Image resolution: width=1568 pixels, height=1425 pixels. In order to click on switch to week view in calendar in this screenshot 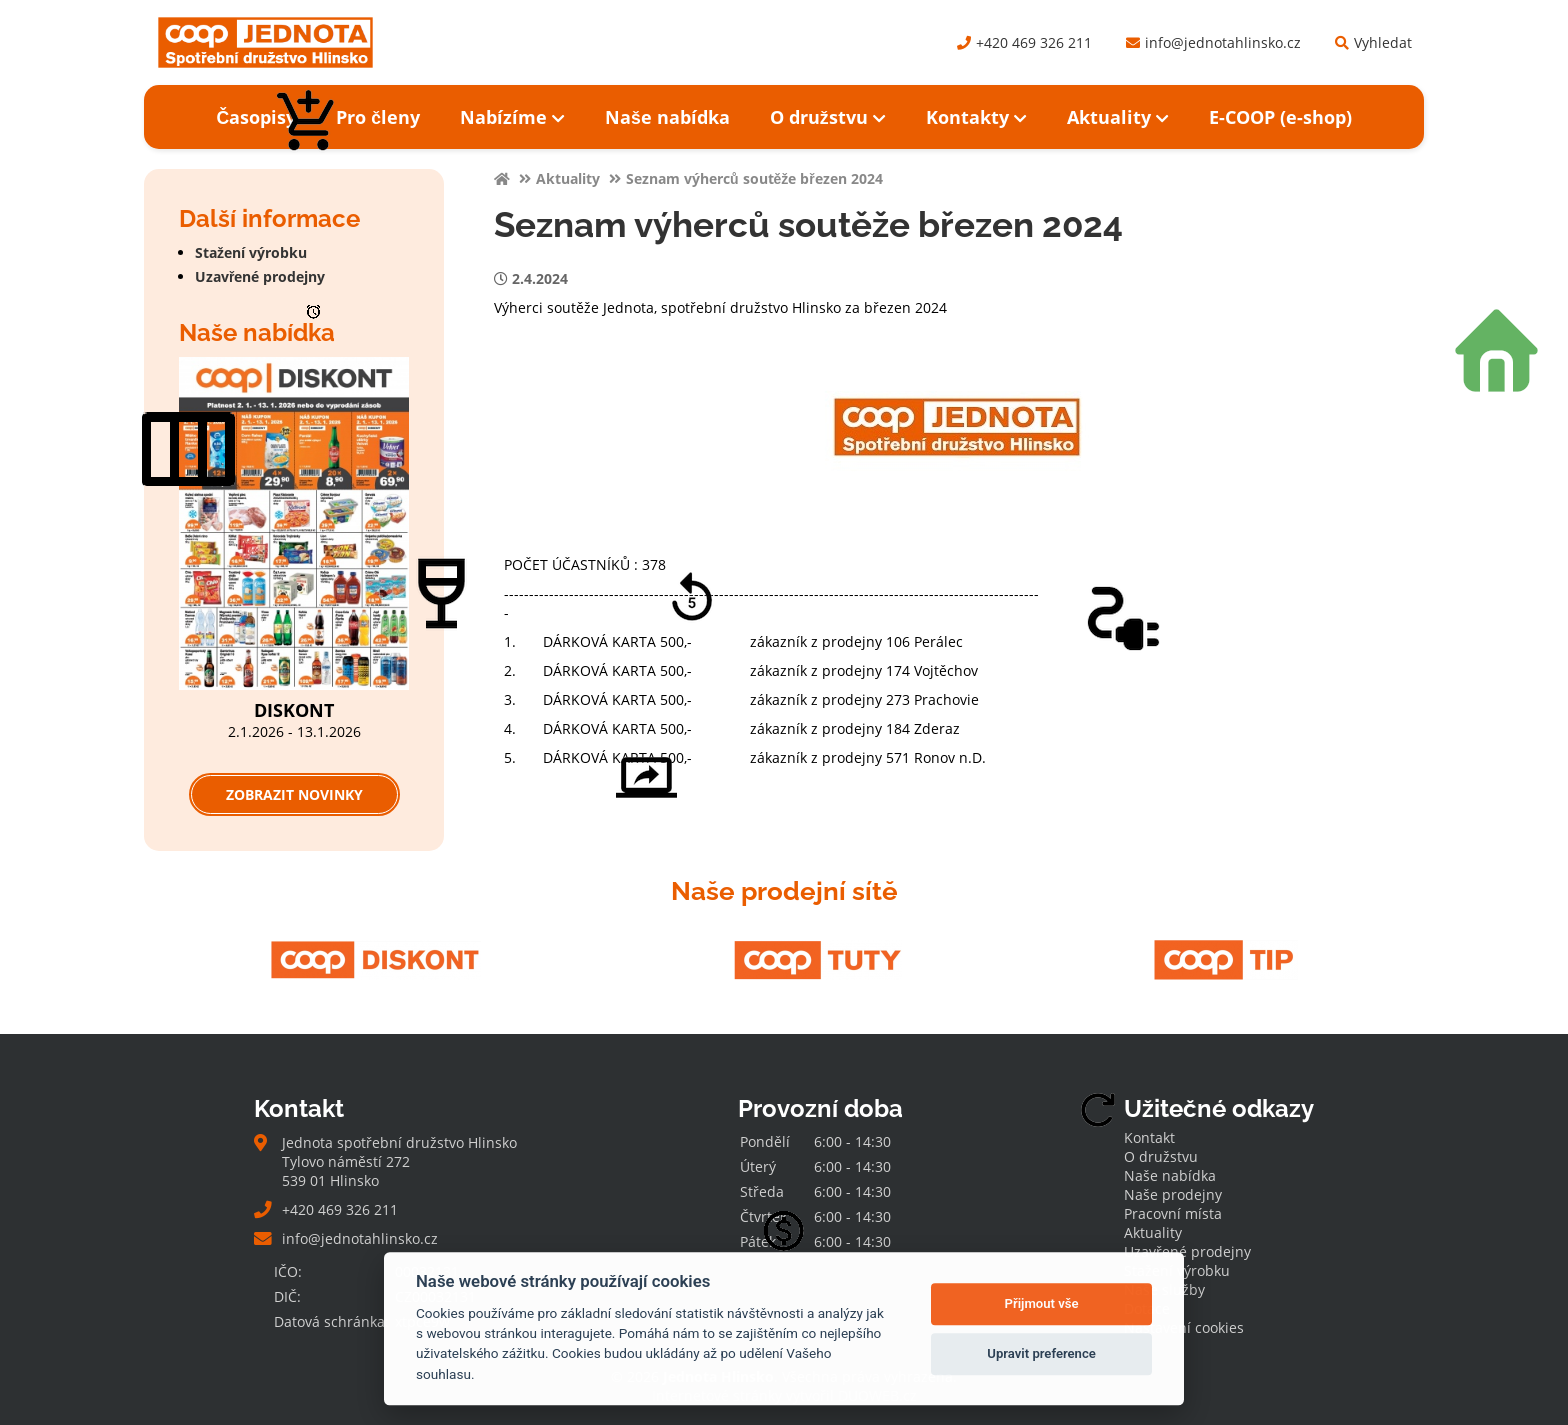, I will do `click(188, 449)`.